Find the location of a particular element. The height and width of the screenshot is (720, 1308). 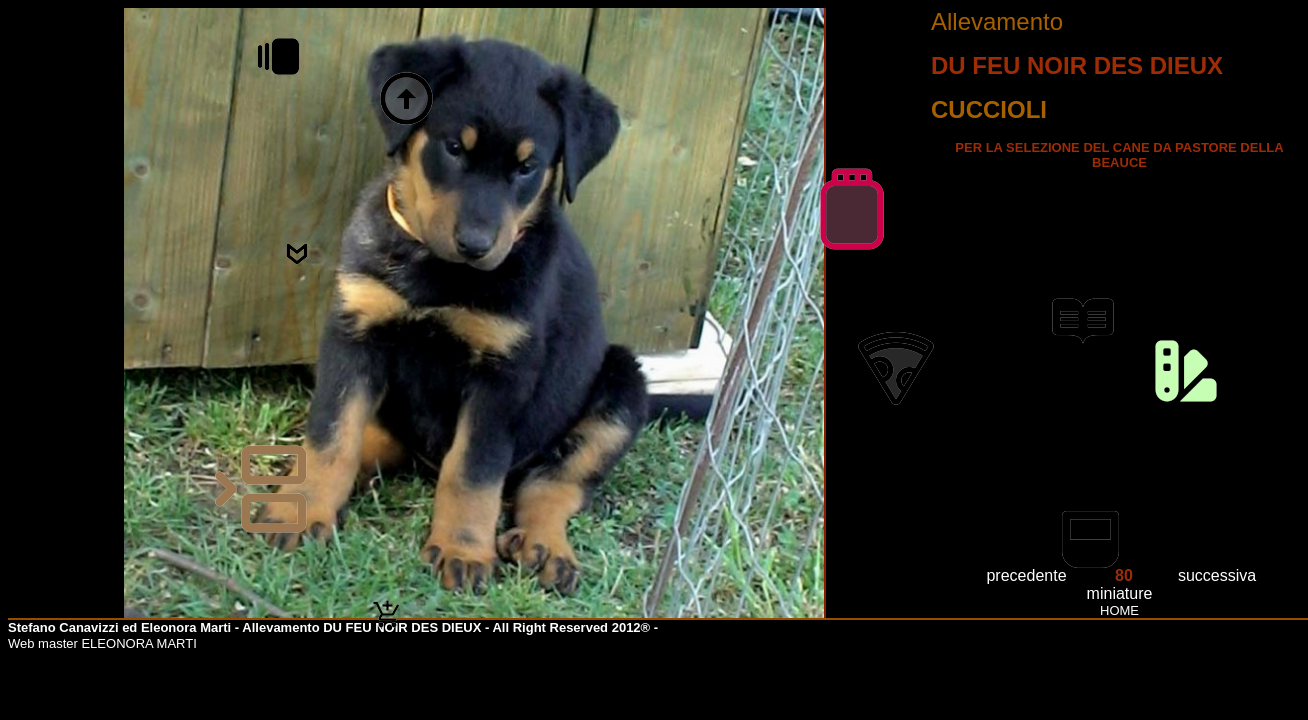

view drink or beverage options is located at coordinates (1090, 539).